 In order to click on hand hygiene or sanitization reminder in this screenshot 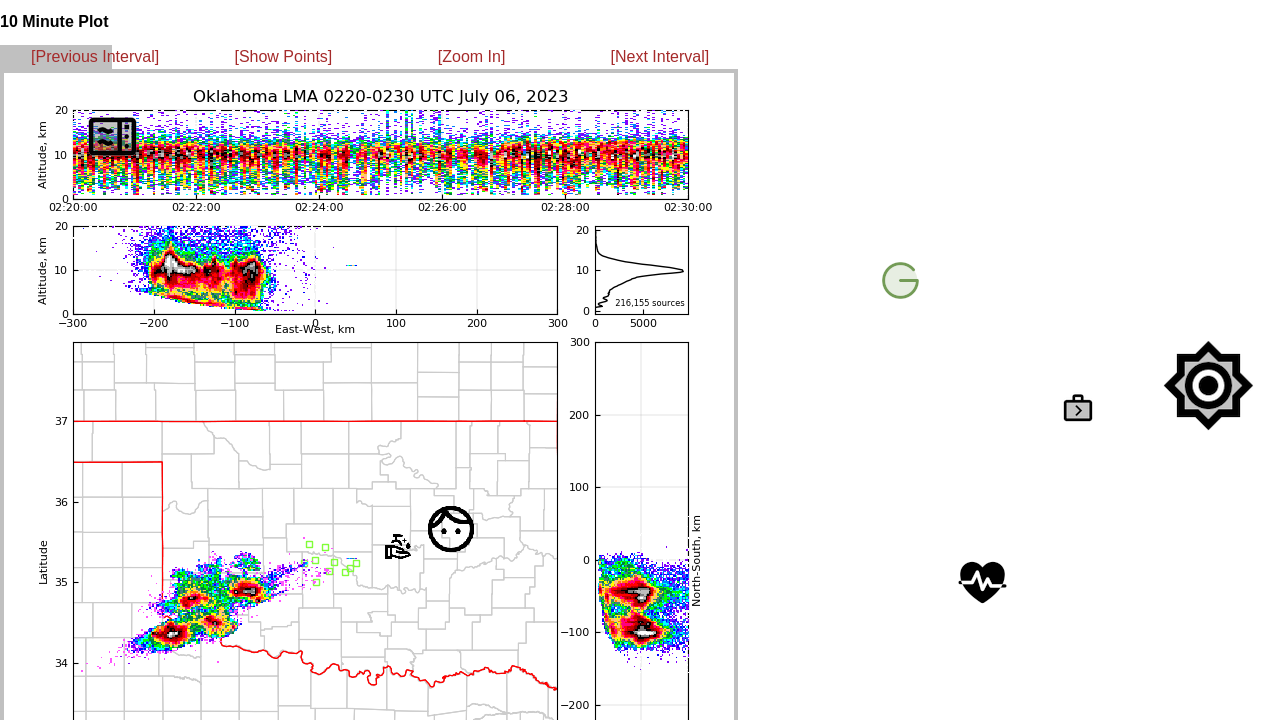, I will do `click(398, 546)`.